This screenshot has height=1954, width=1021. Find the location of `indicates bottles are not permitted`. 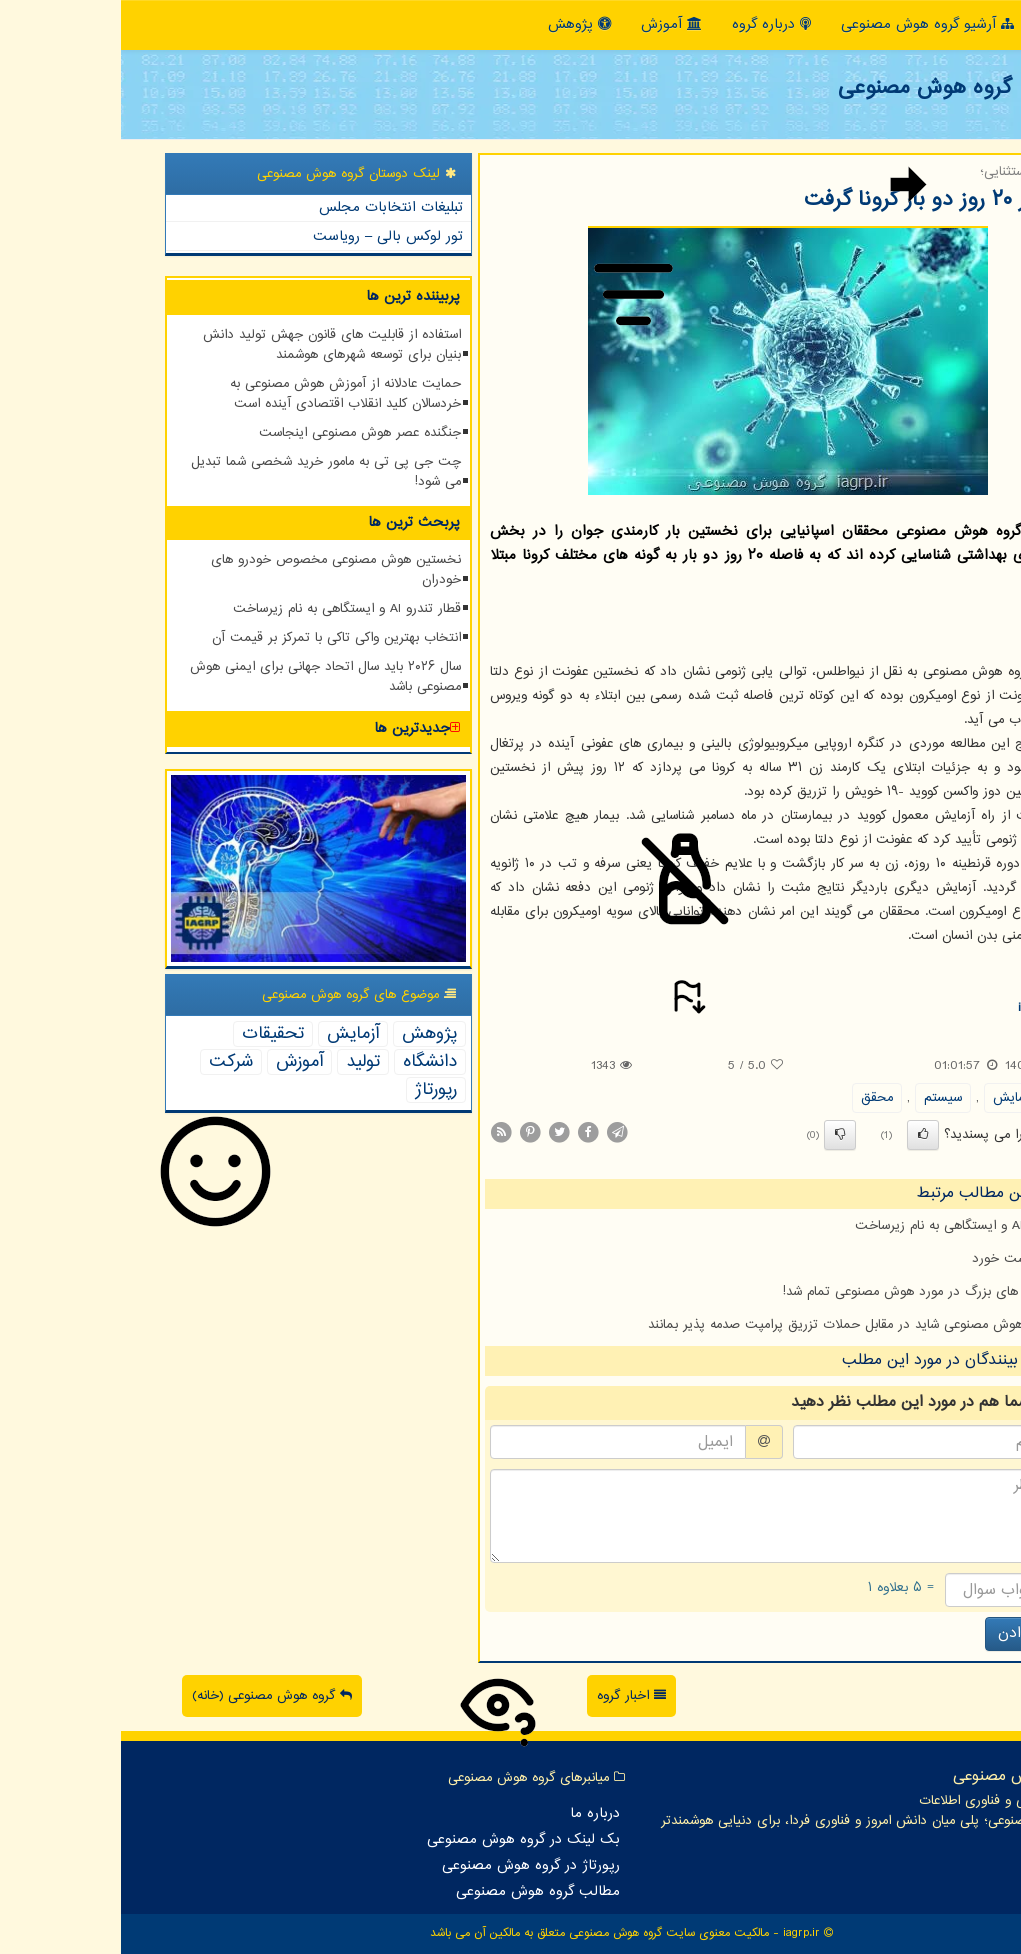

indicates bottles are not permitted is located at coordinates (685, 881).